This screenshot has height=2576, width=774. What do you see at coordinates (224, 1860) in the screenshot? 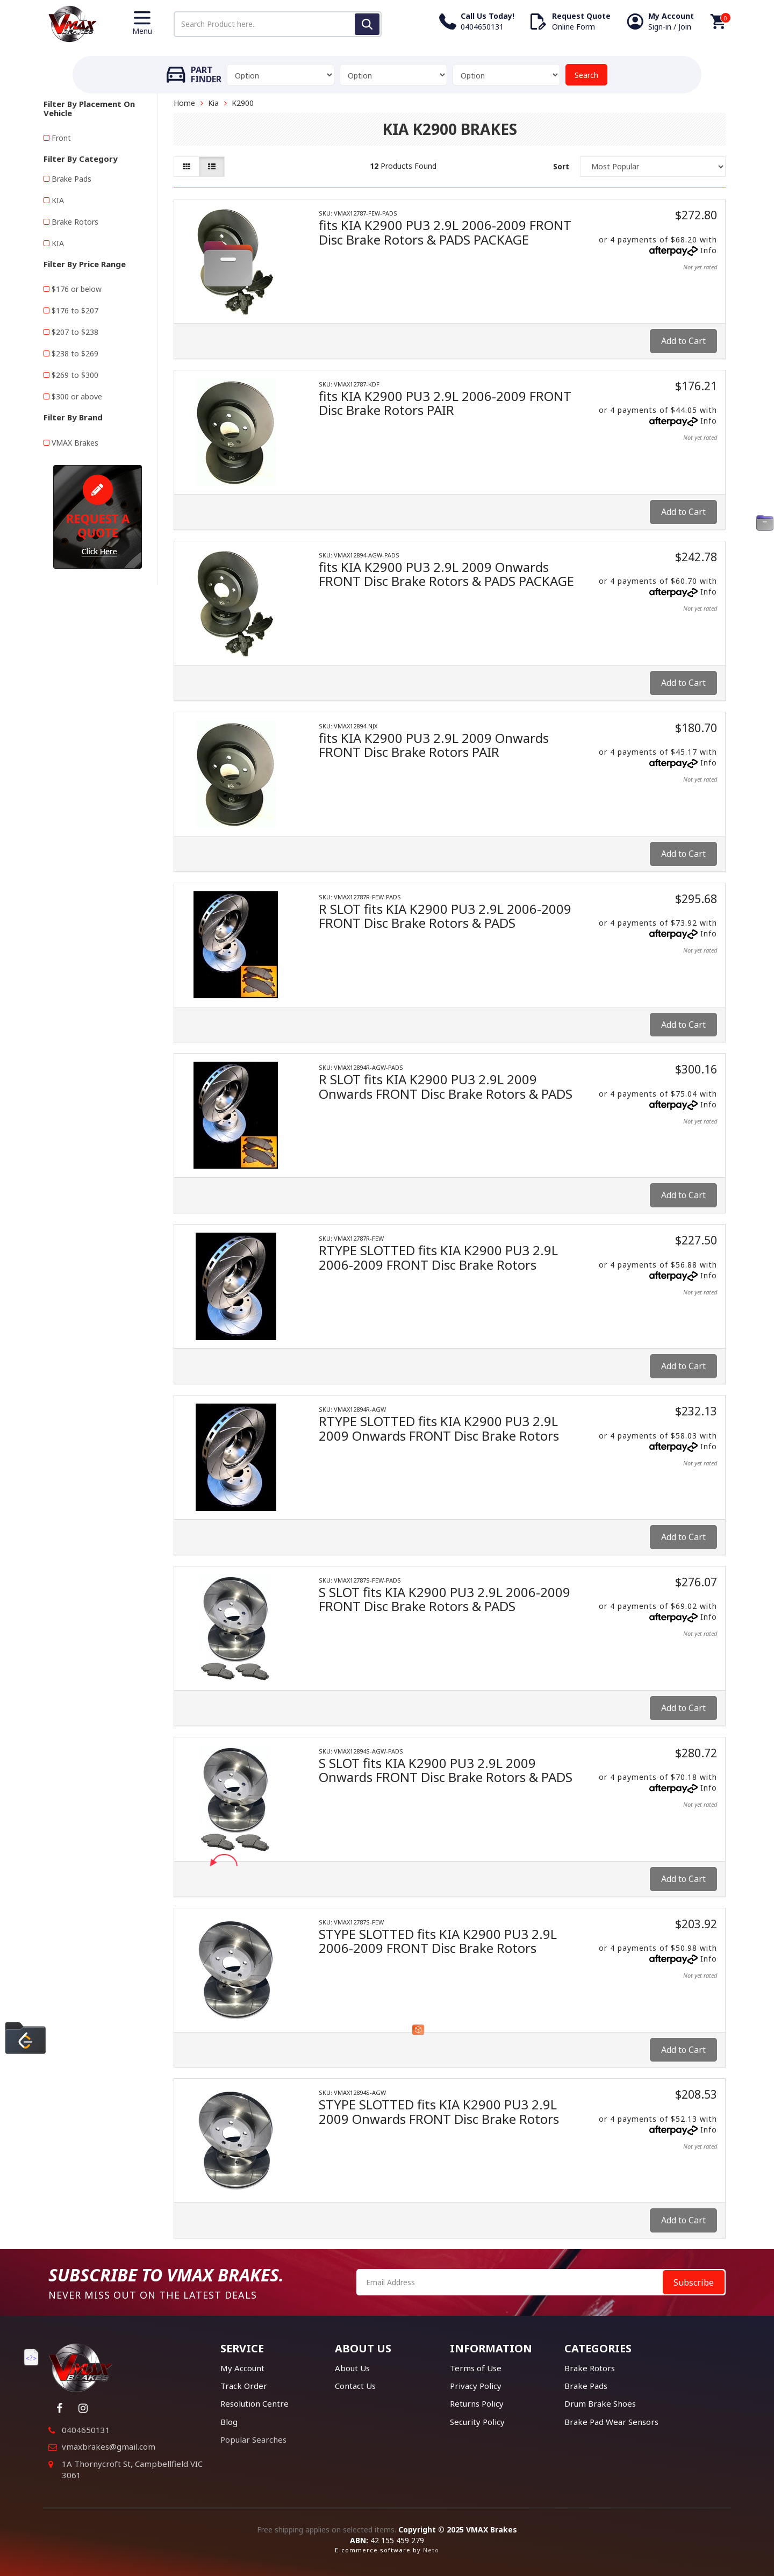
I see `undo the last action` at bounding box center [224, 1860].